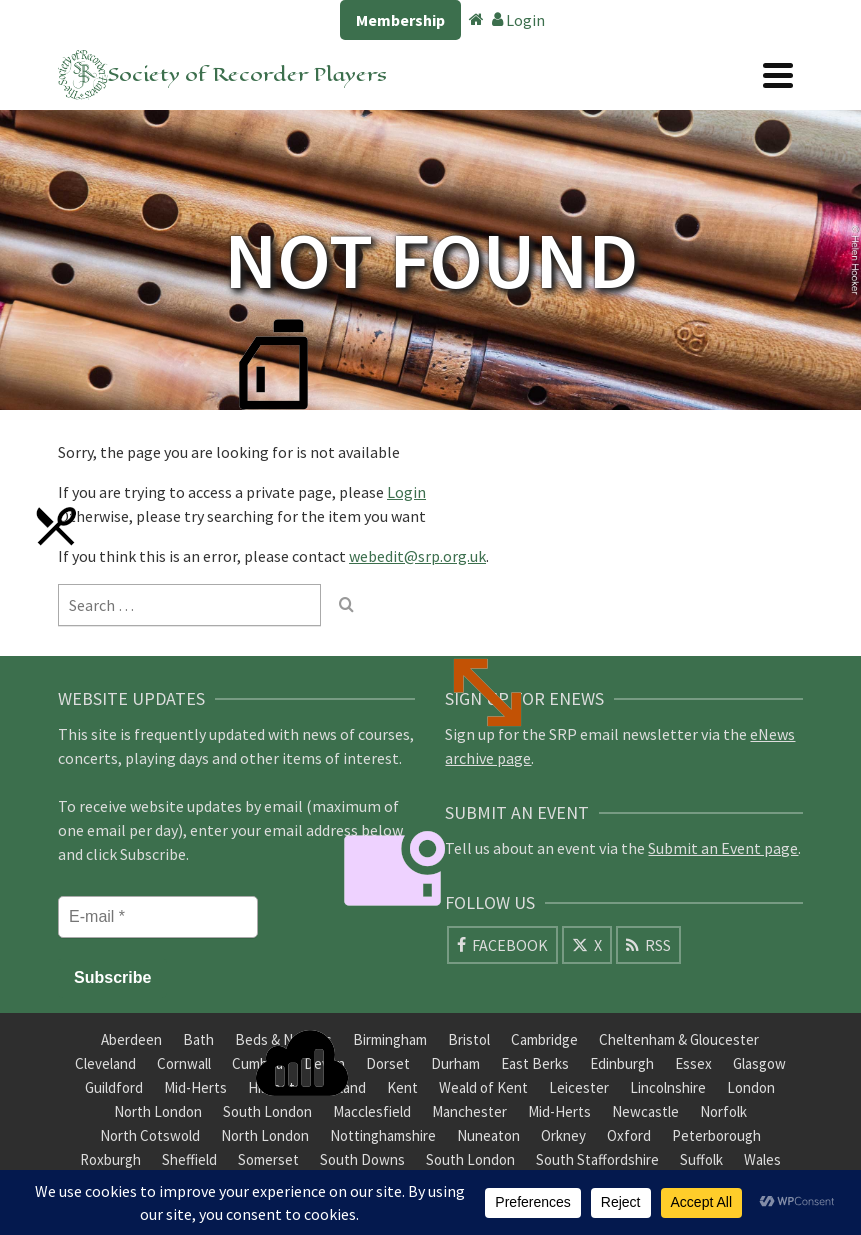 The height and width of the screenshot is (1235, 861). What do you see at coordinates (487, 692) in the screenshot?
I see `expand content to full screen` at bounding box center [487, 692].